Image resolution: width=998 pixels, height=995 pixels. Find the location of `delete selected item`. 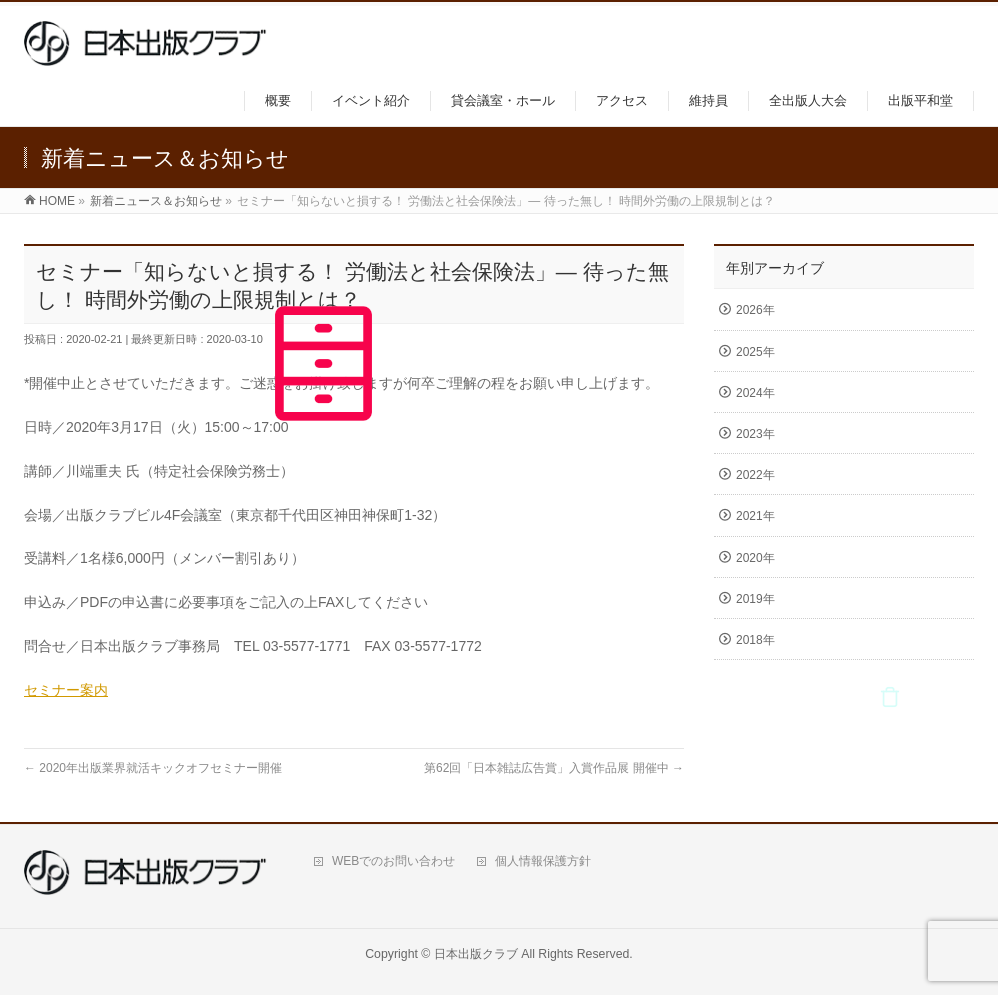

delete selected item is located at coordinates (890, 697).